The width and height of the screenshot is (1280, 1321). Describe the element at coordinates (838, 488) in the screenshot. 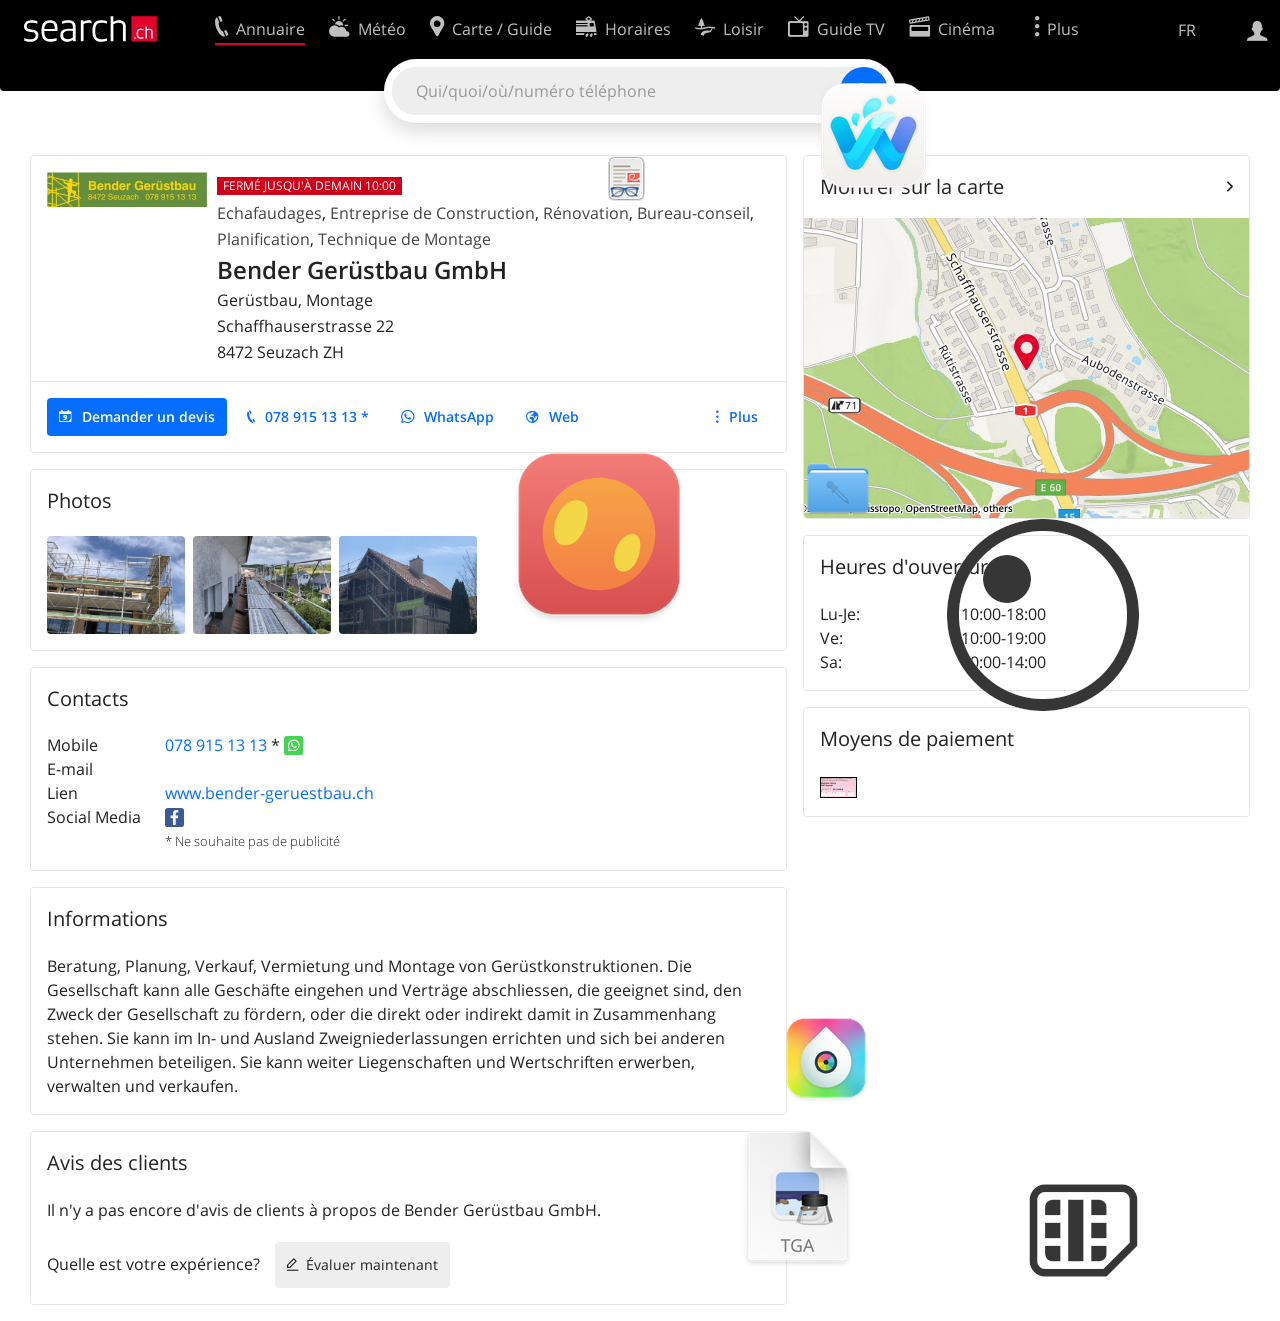

I see `folder containing color picker or eyedropper tool assets` at that location.